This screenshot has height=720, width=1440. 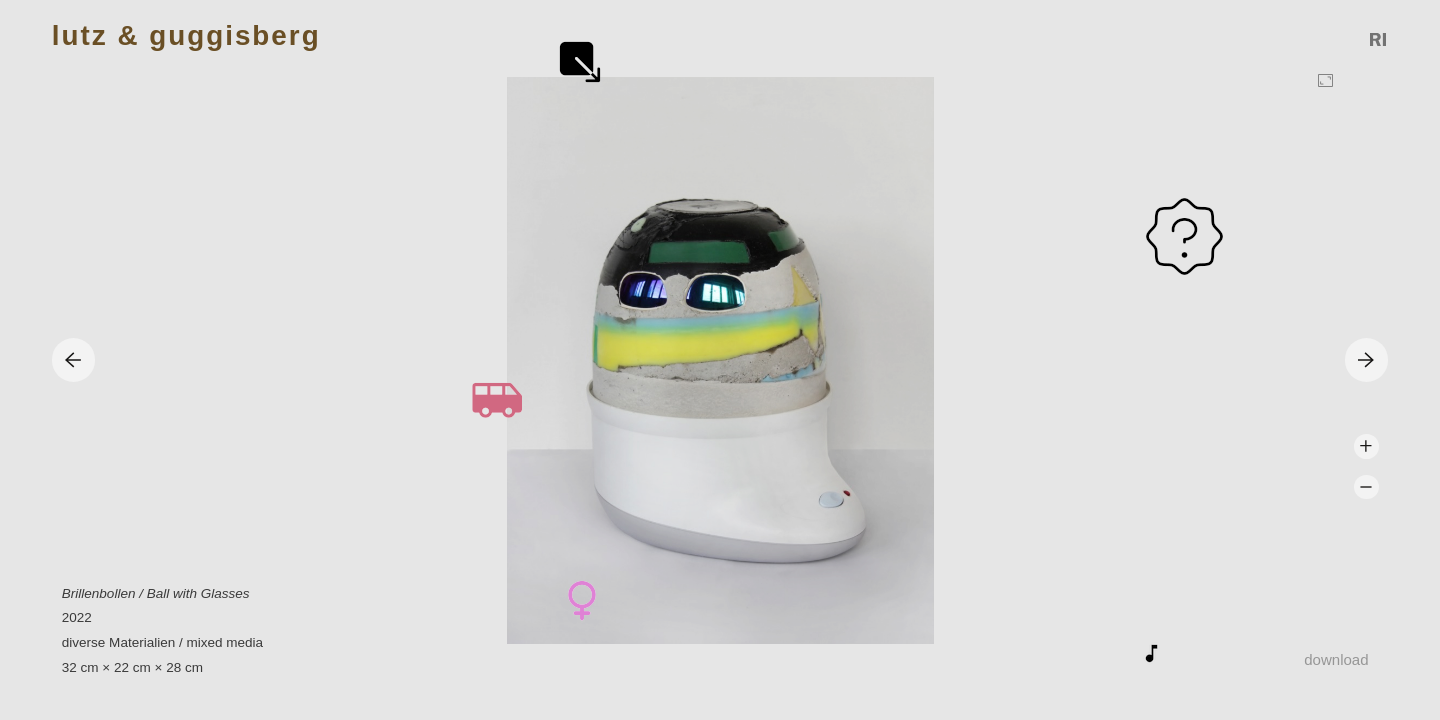 I want to click on track delivery or shipping status, so click(x=495, y=399).